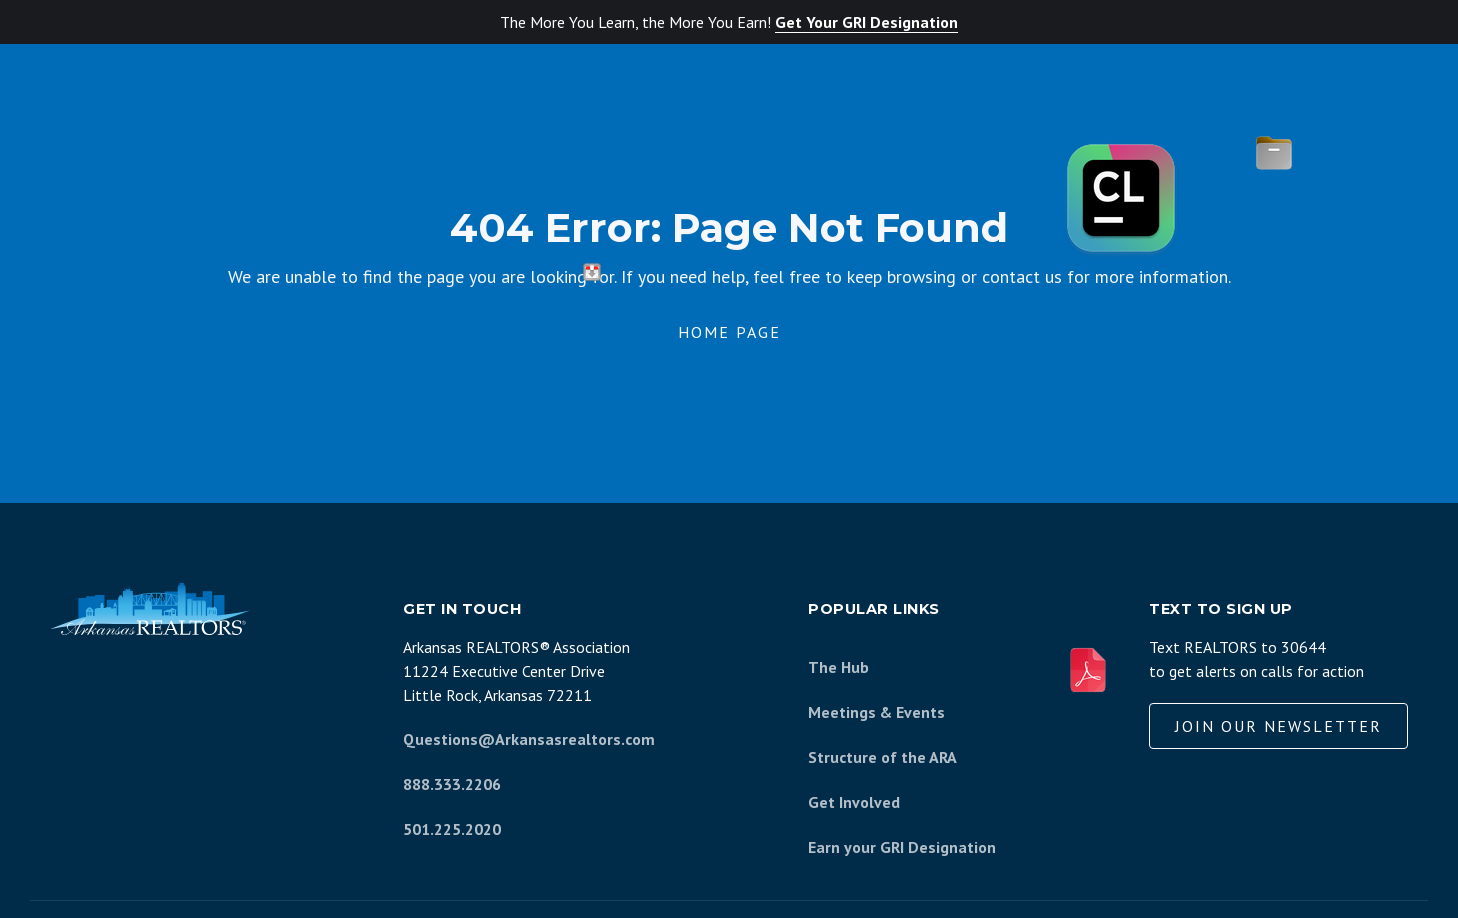 This screenshot has width=1458, height=918. I want to click on open the file manager, so click(1274, 153).